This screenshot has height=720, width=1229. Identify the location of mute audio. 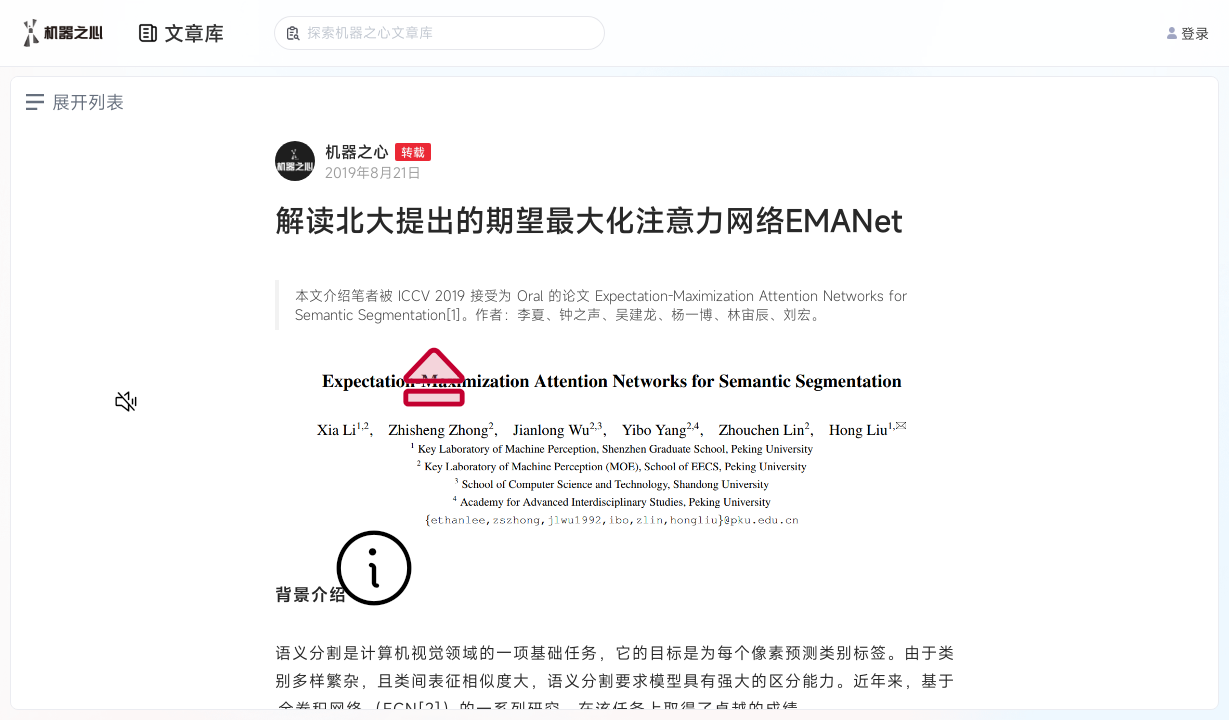
(125, 401).